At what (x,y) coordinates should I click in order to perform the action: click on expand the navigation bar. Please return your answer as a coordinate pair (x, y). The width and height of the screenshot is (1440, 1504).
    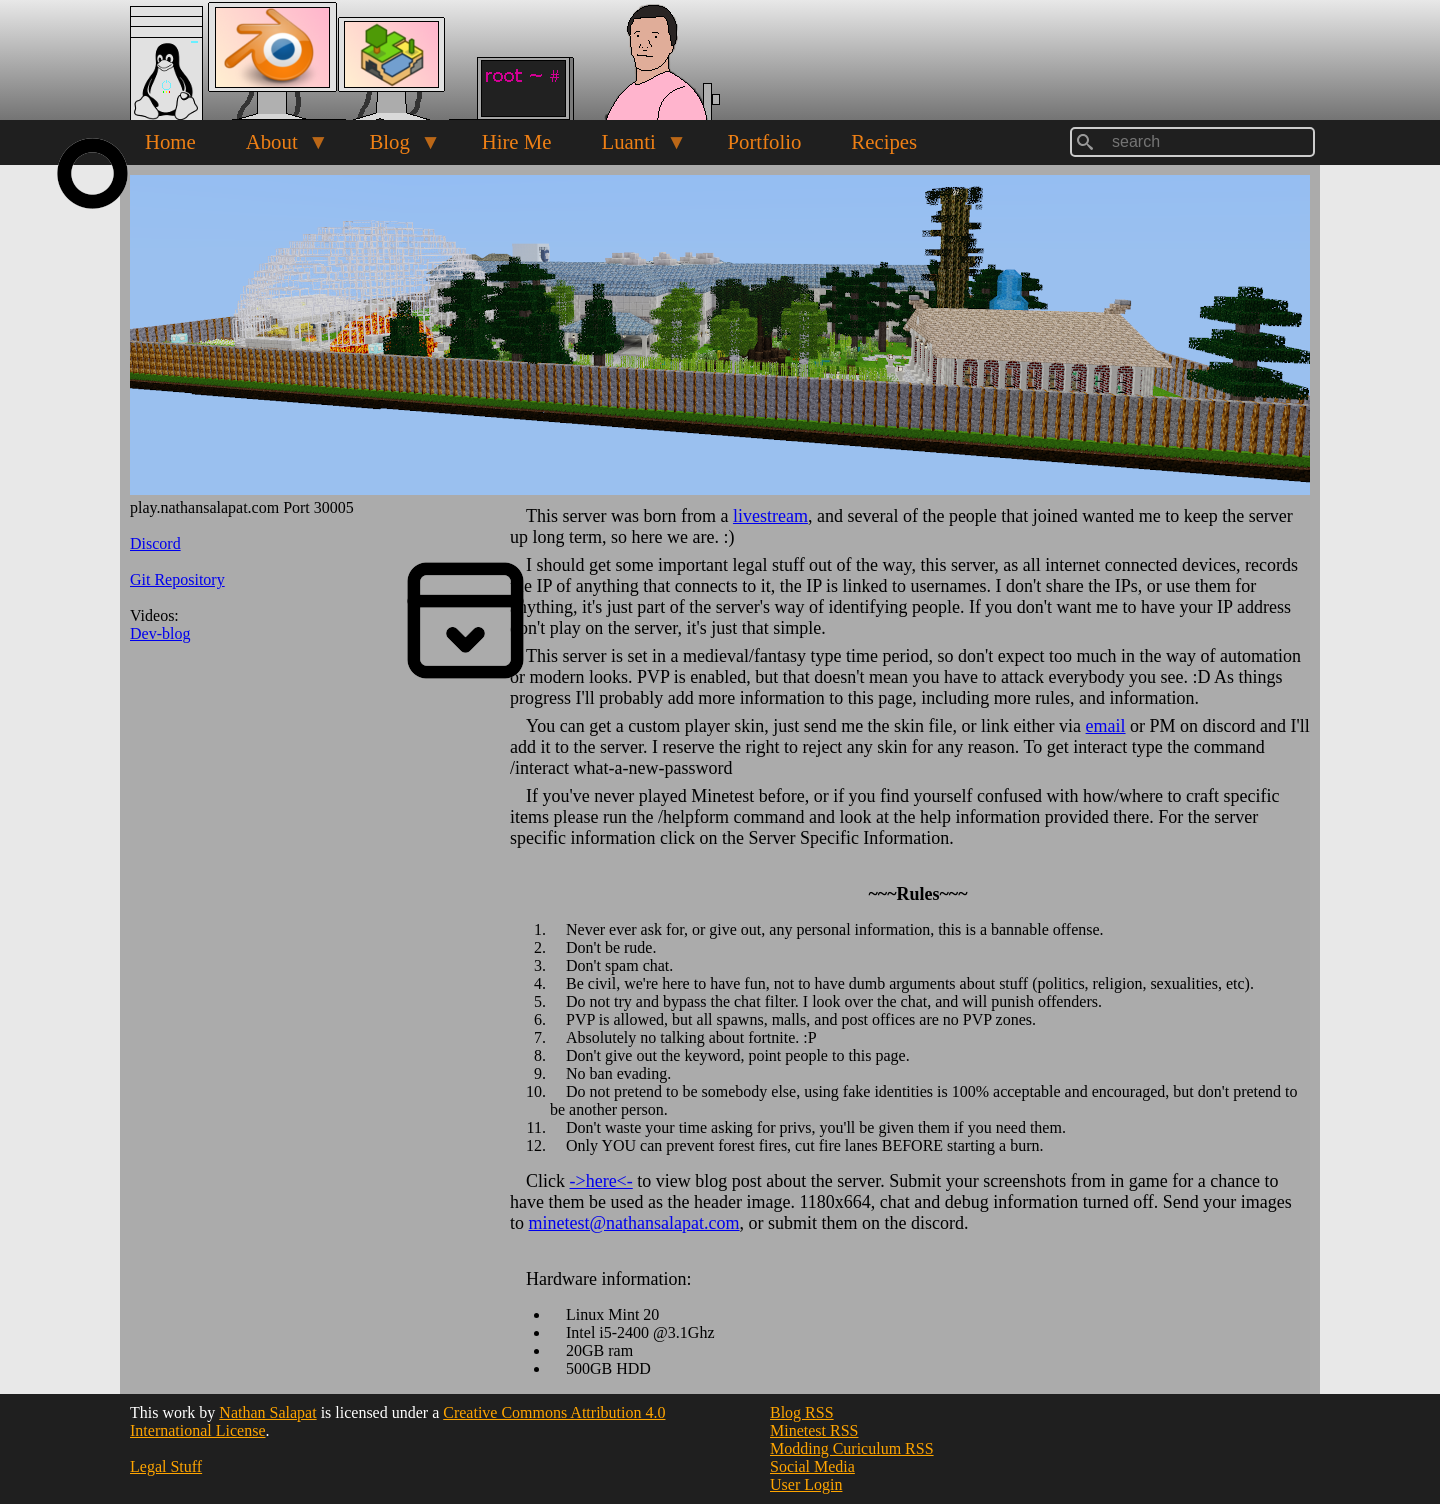
    Looking at the image, I should click on (465, 620).